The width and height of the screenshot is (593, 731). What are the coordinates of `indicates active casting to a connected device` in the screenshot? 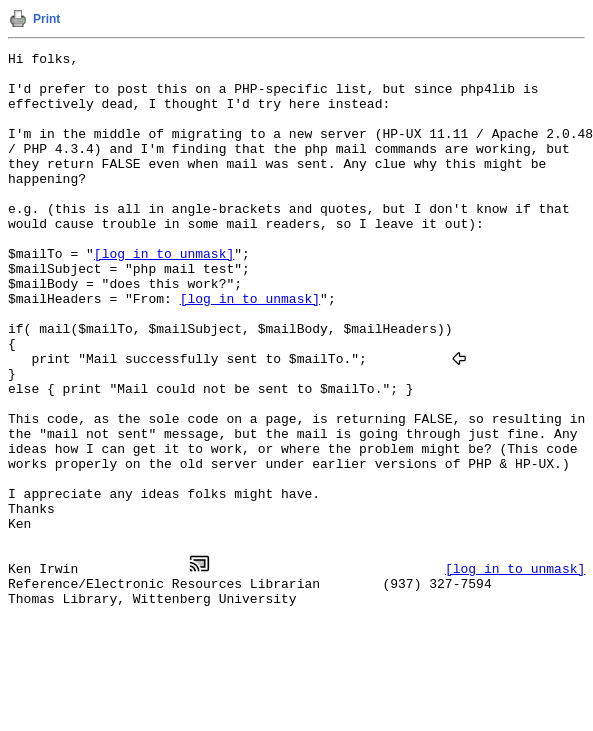 It's located at (199, 563).